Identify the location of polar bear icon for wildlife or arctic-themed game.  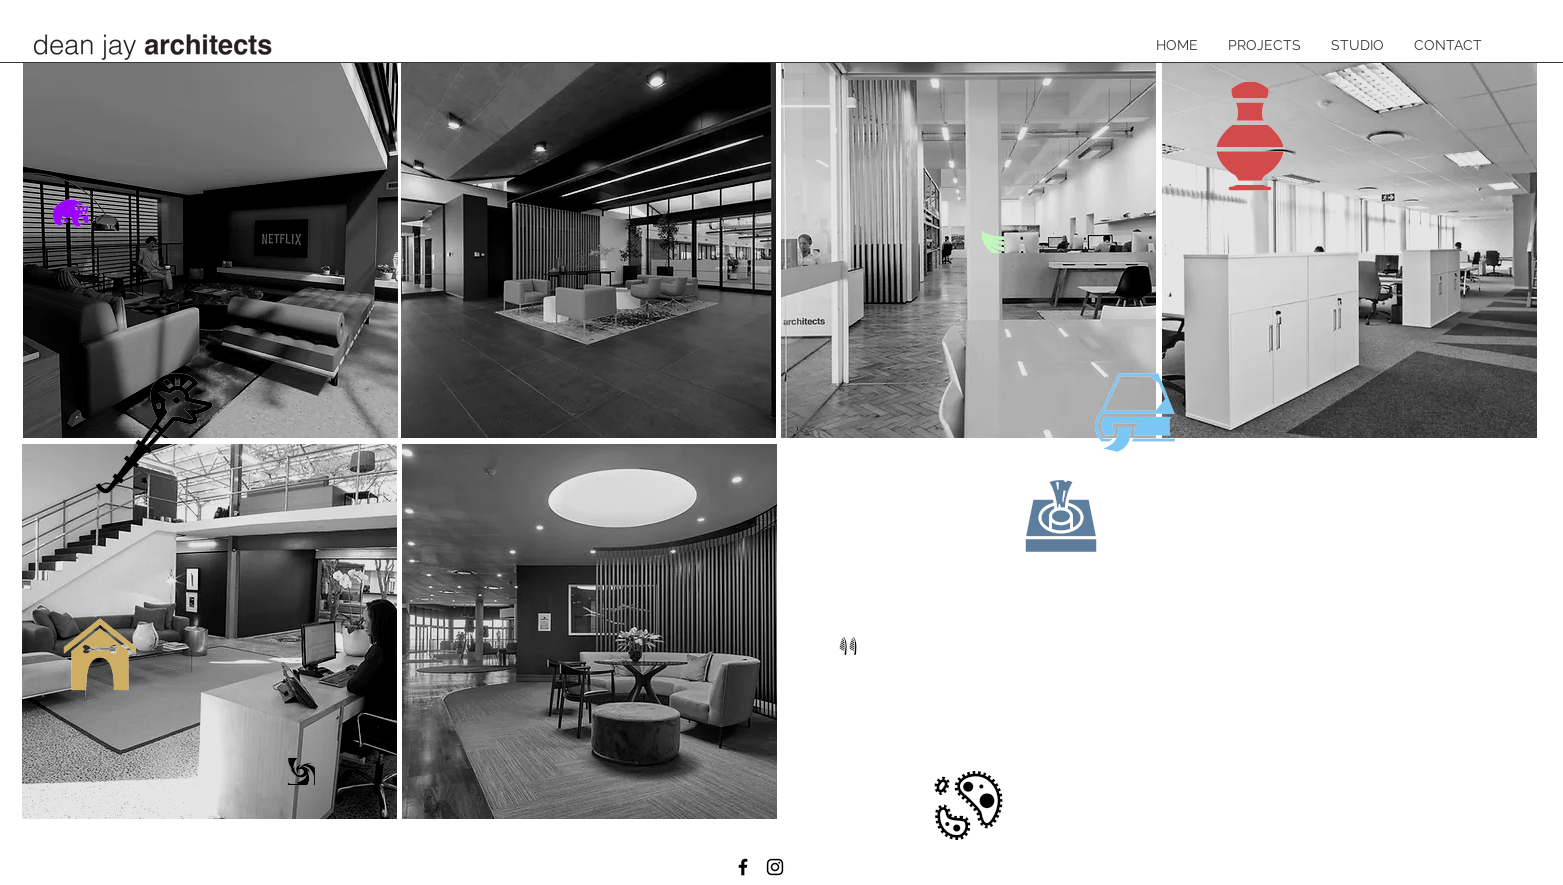
(71, 213).